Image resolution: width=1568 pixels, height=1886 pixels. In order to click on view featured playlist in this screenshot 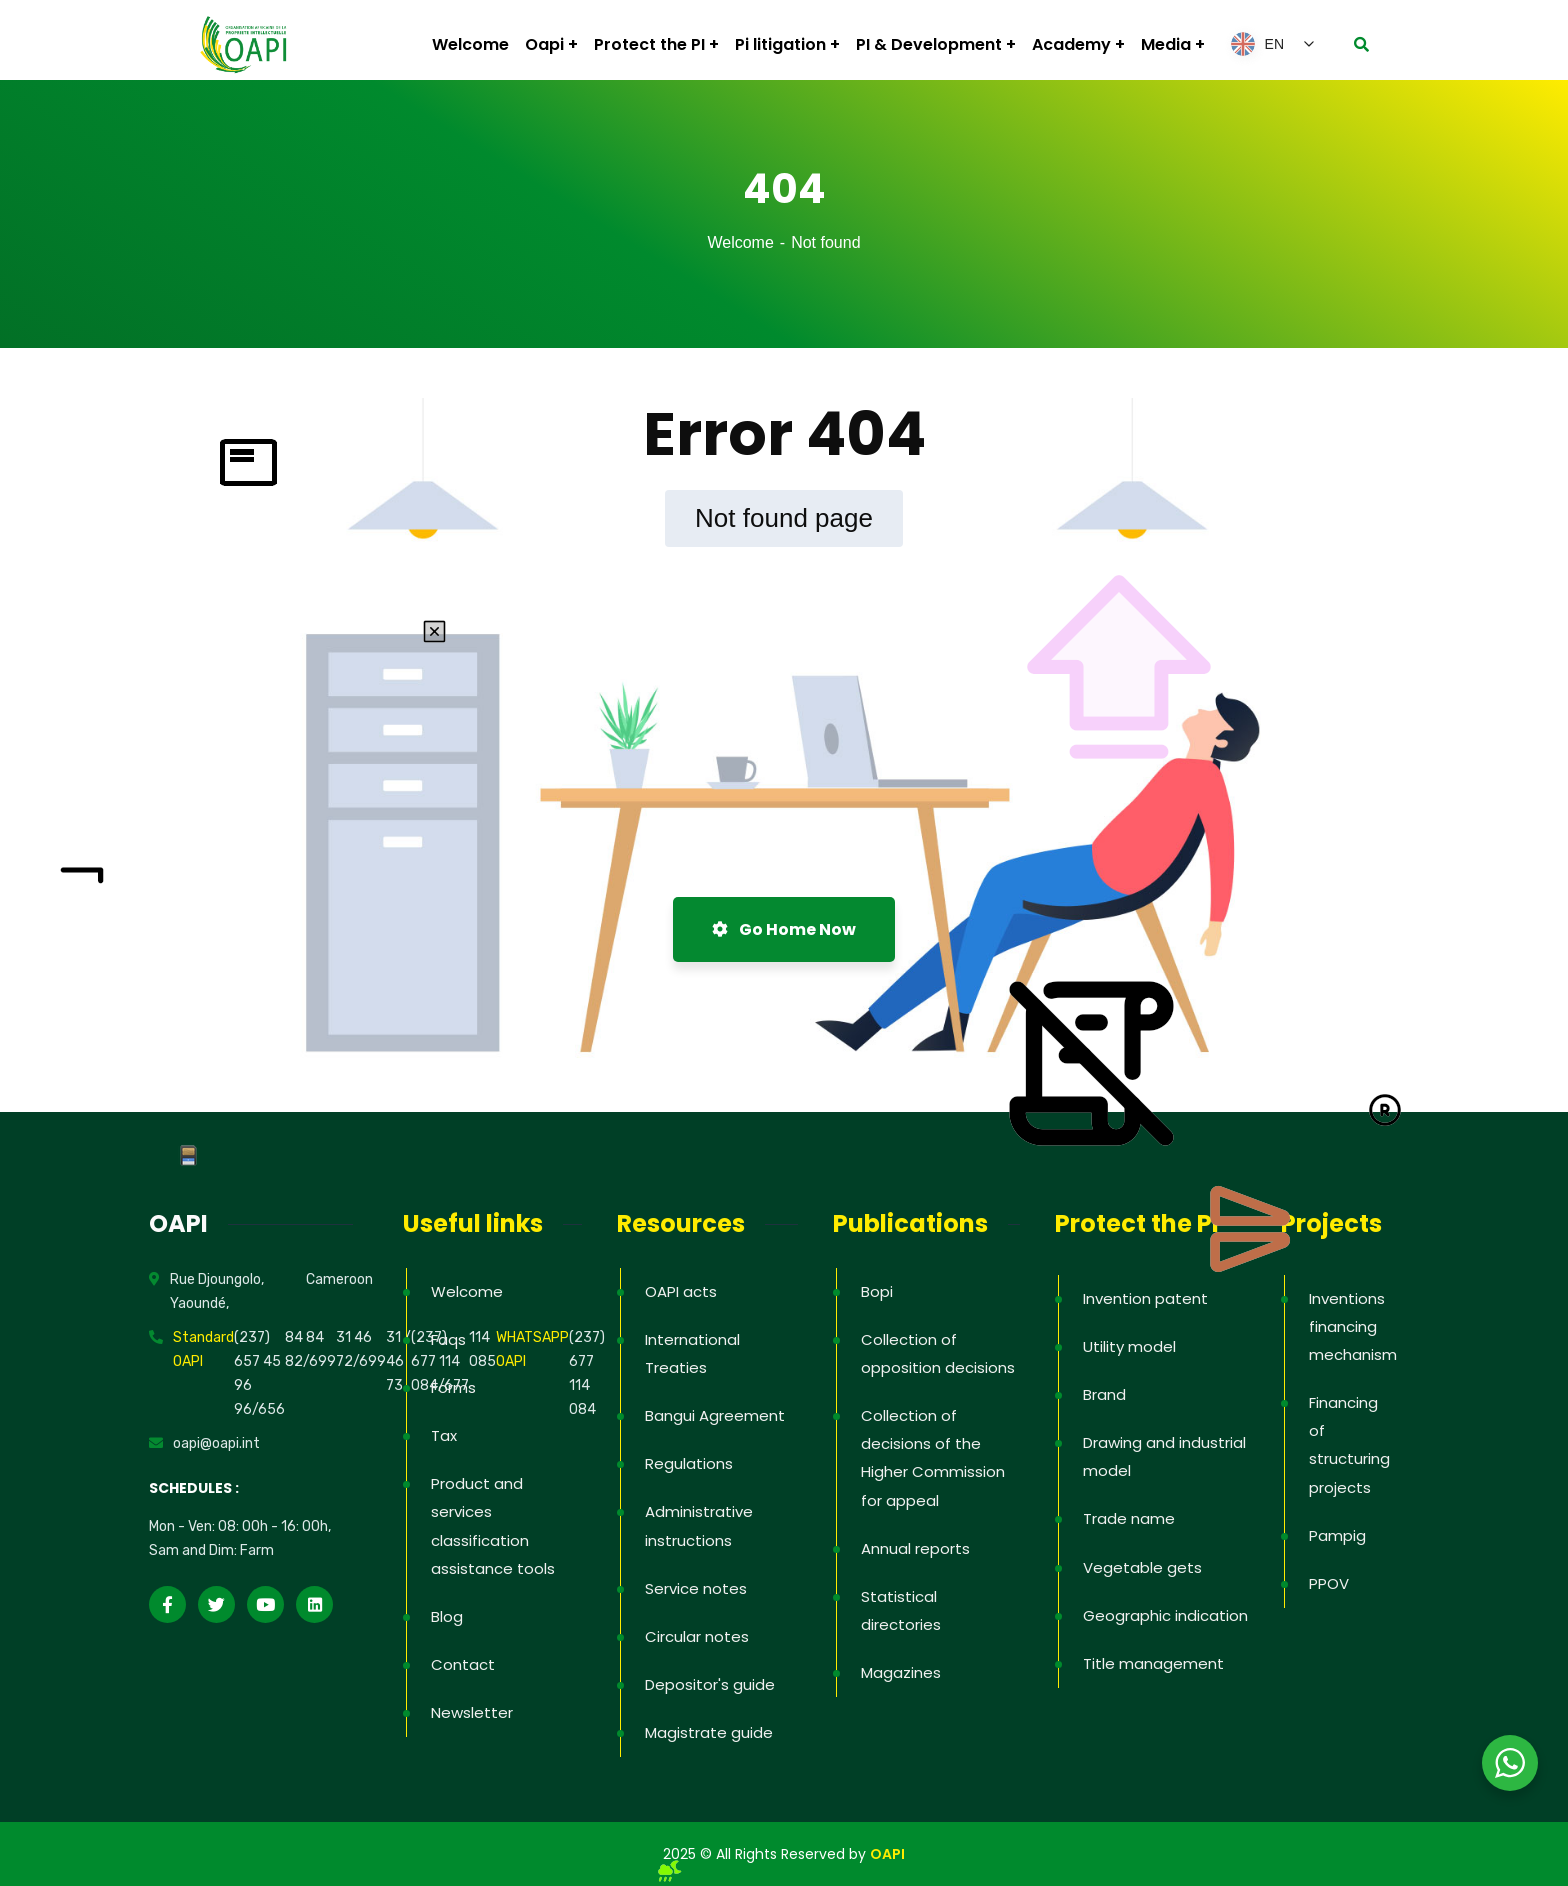, I will do `click(248, 462)`.